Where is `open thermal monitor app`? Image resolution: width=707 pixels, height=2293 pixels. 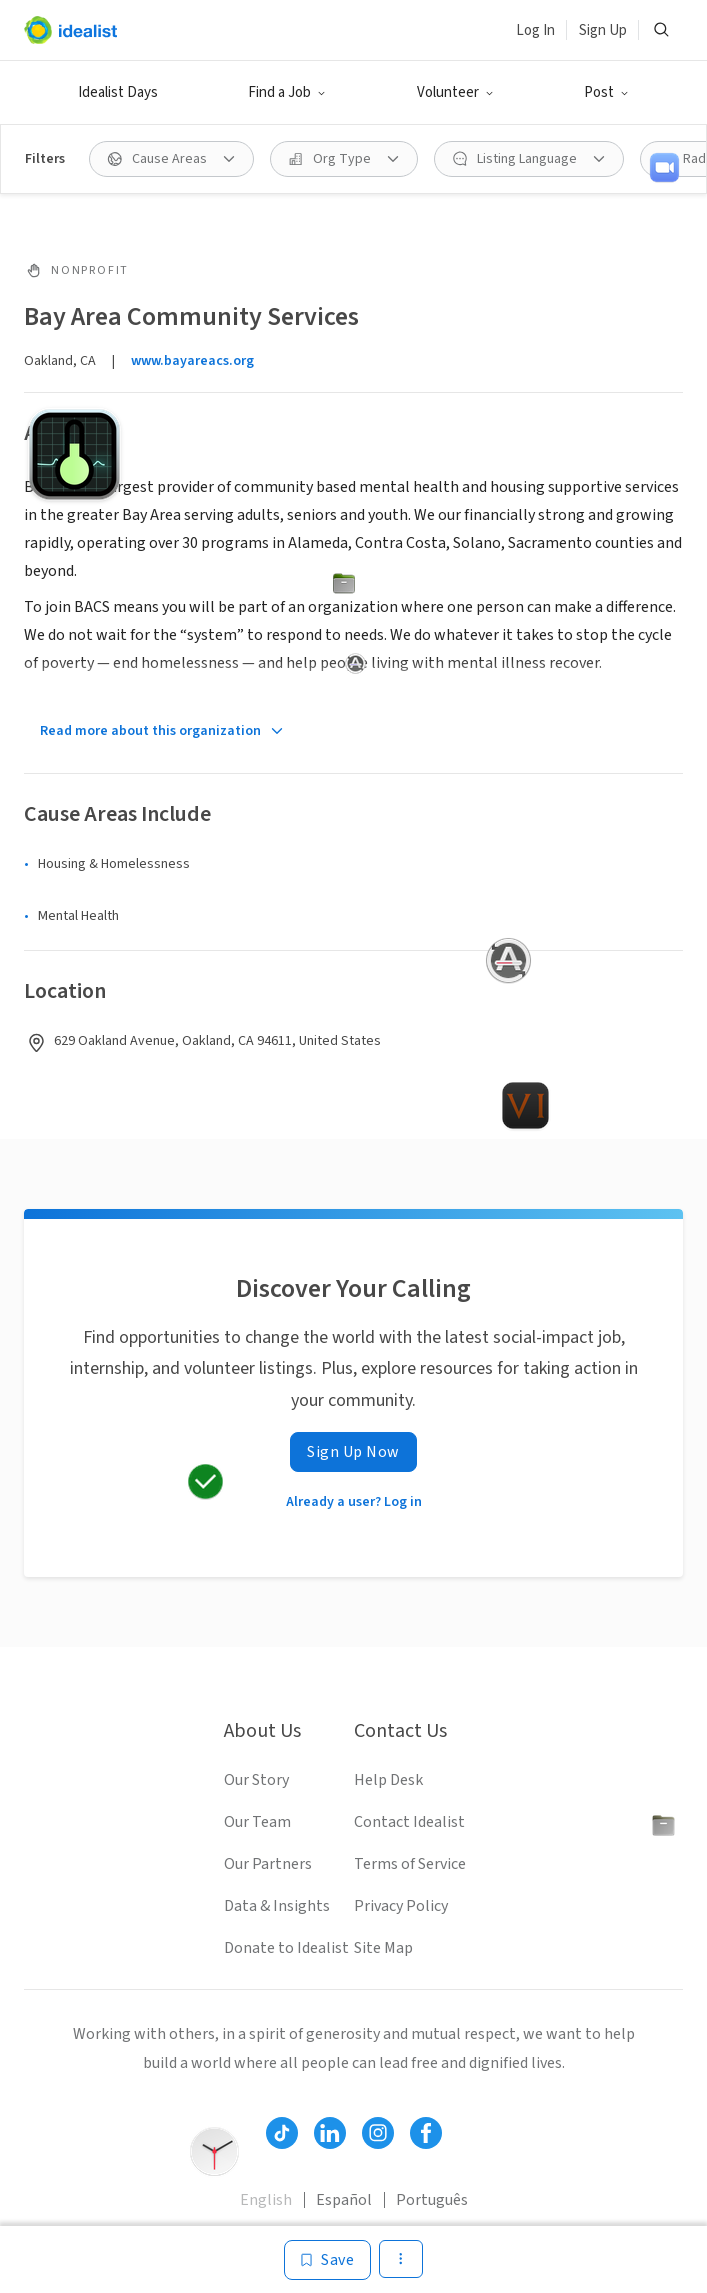
open thermal monitor app is located at coordinates (74, 454).